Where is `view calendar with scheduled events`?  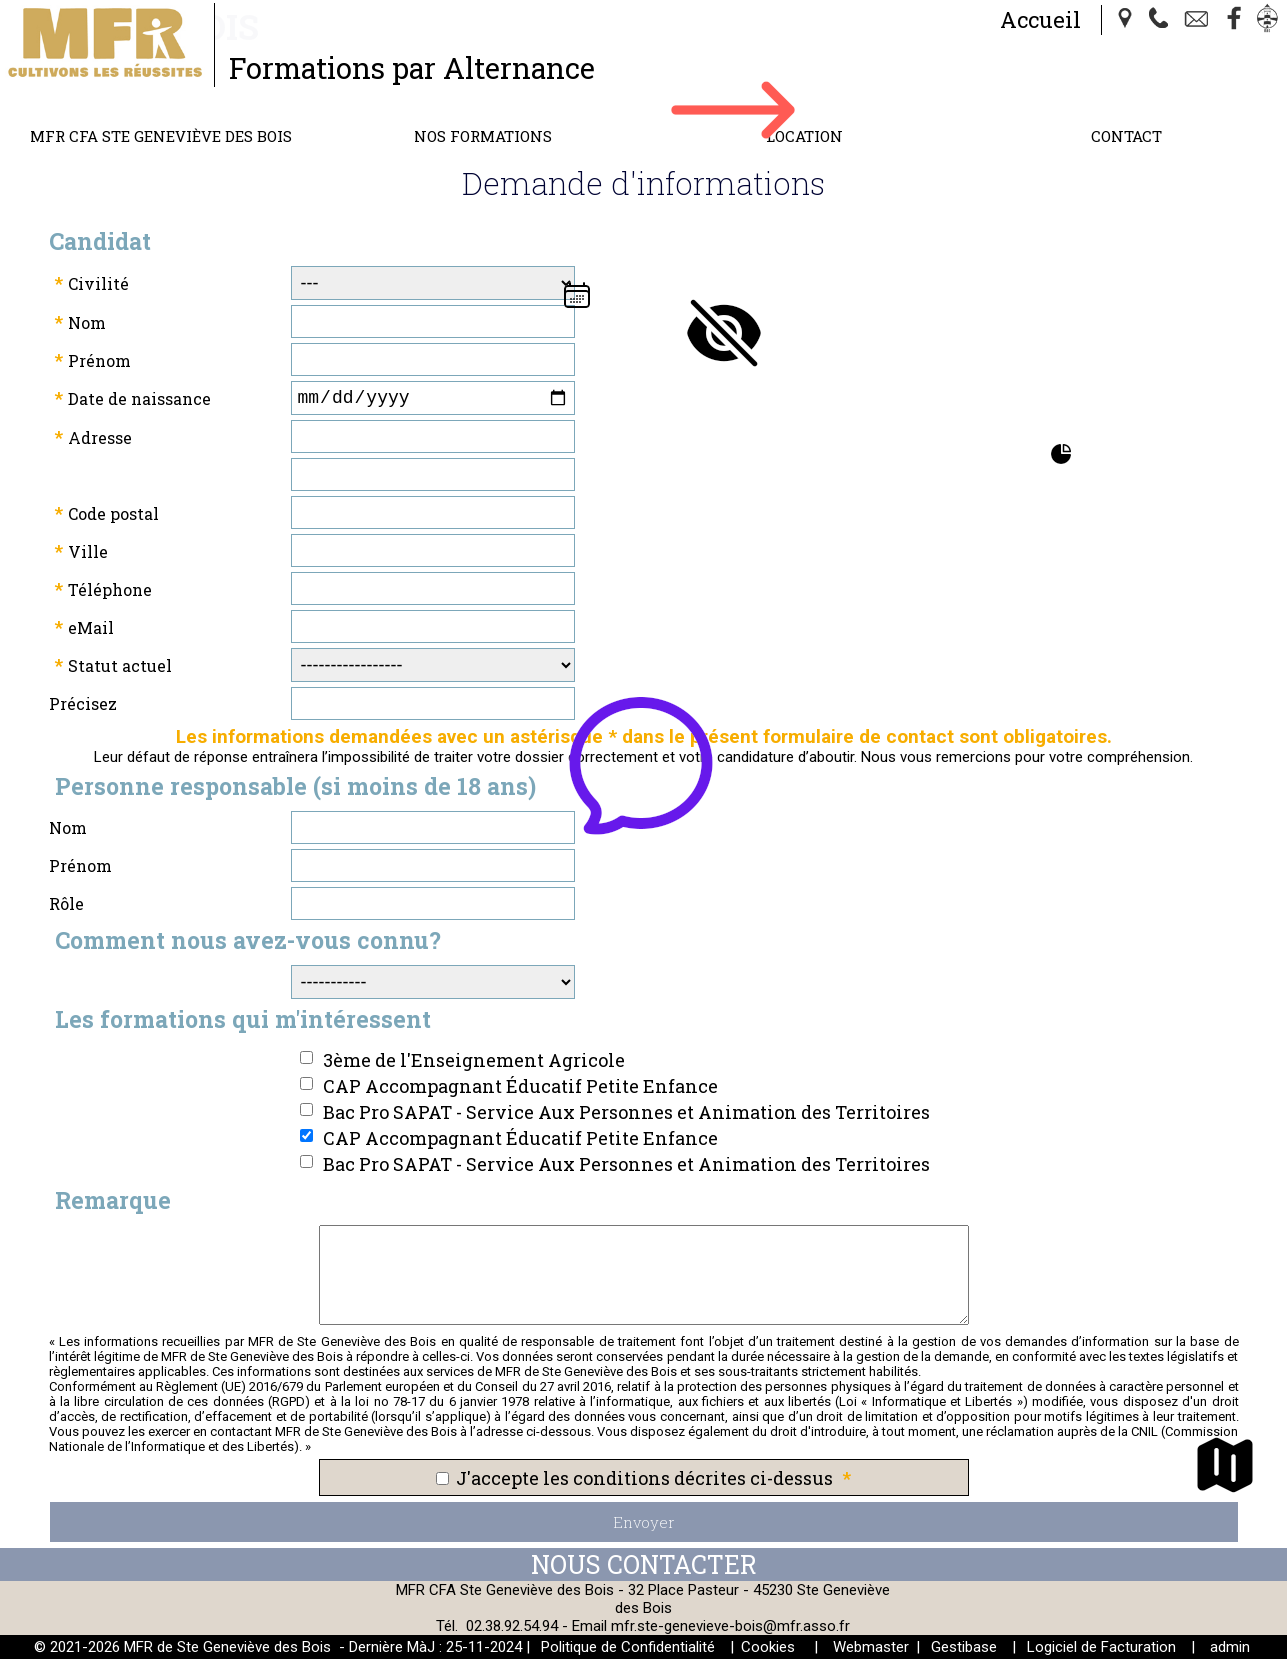
view calendar with scheduled events is located at coordinates (577, 295).